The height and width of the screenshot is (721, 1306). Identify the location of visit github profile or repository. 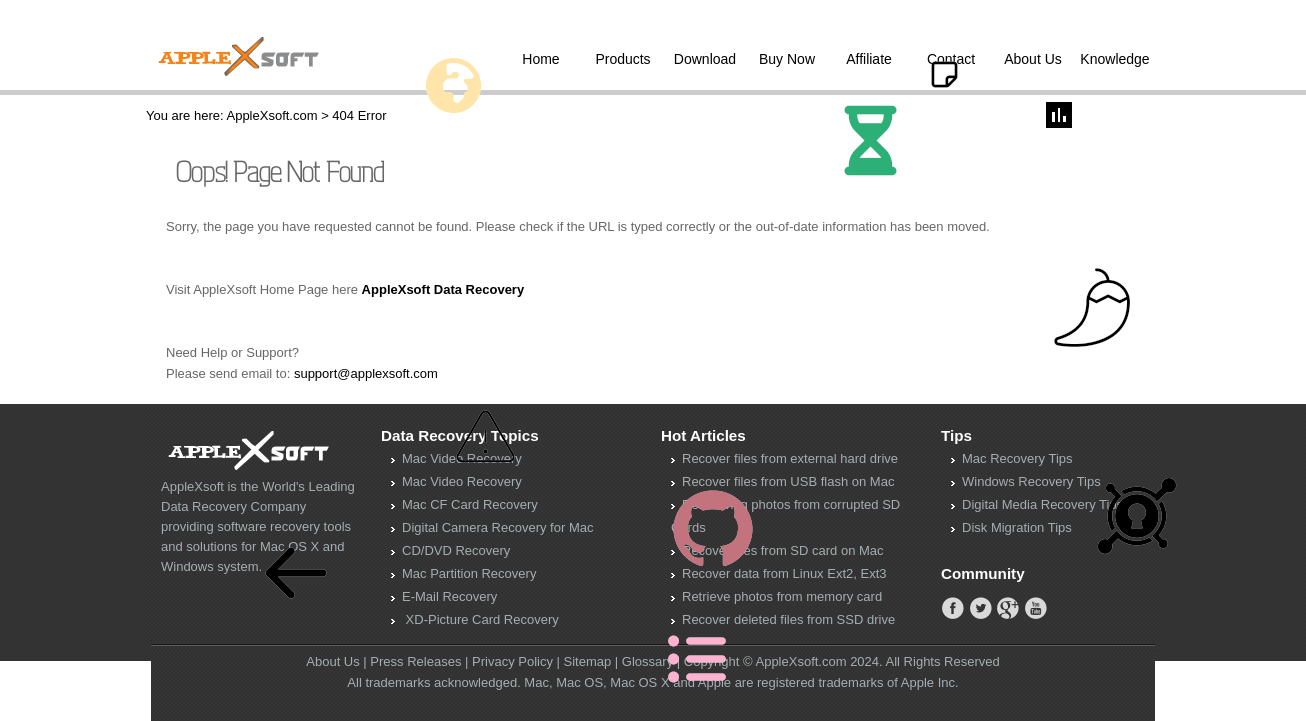
(713, 530).